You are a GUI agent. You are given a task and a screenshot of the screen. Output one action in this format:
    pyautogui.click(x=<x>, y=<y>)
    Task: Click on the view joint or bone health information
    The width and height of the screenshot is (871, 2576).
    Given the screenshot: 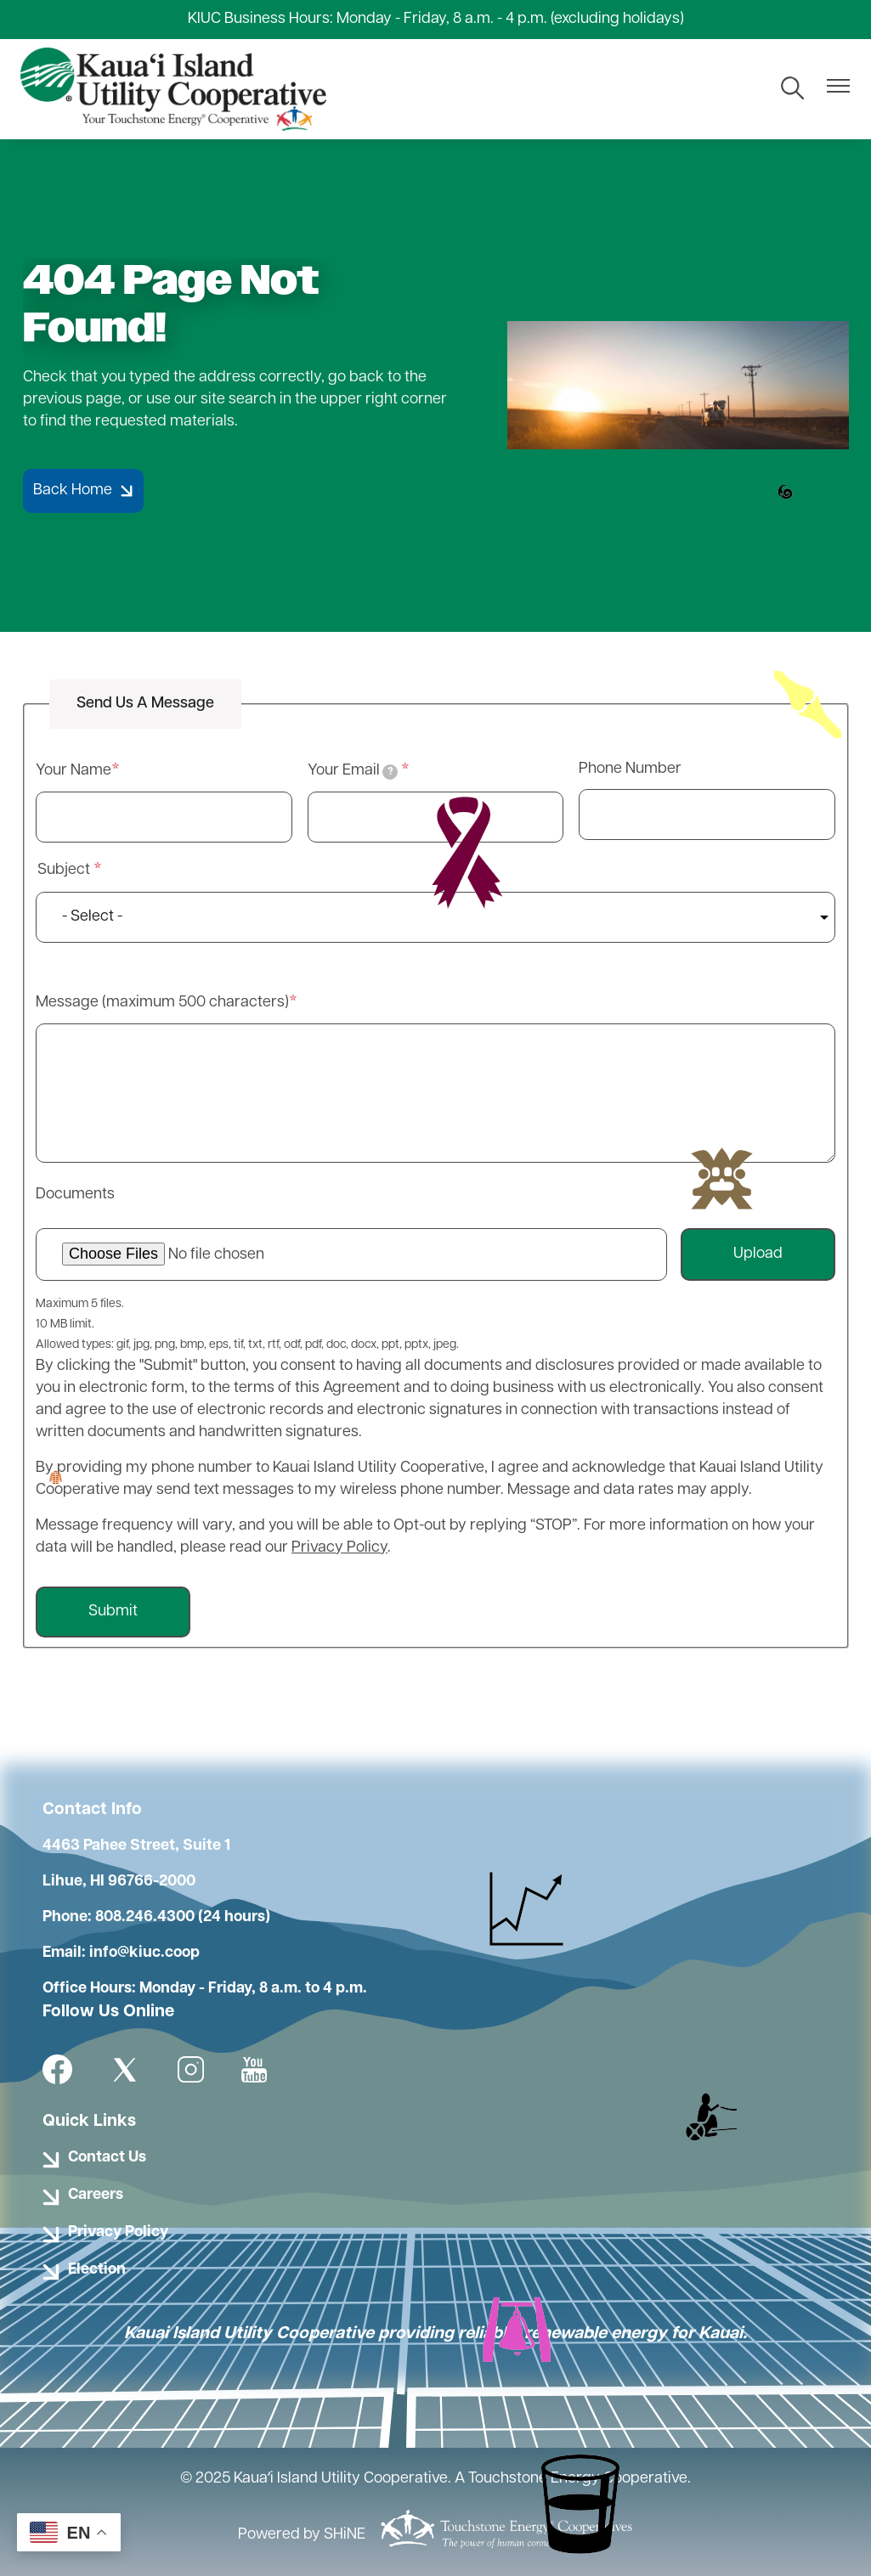 What is the action you would take?
    pyautogui.click(x=807, y=704)
    